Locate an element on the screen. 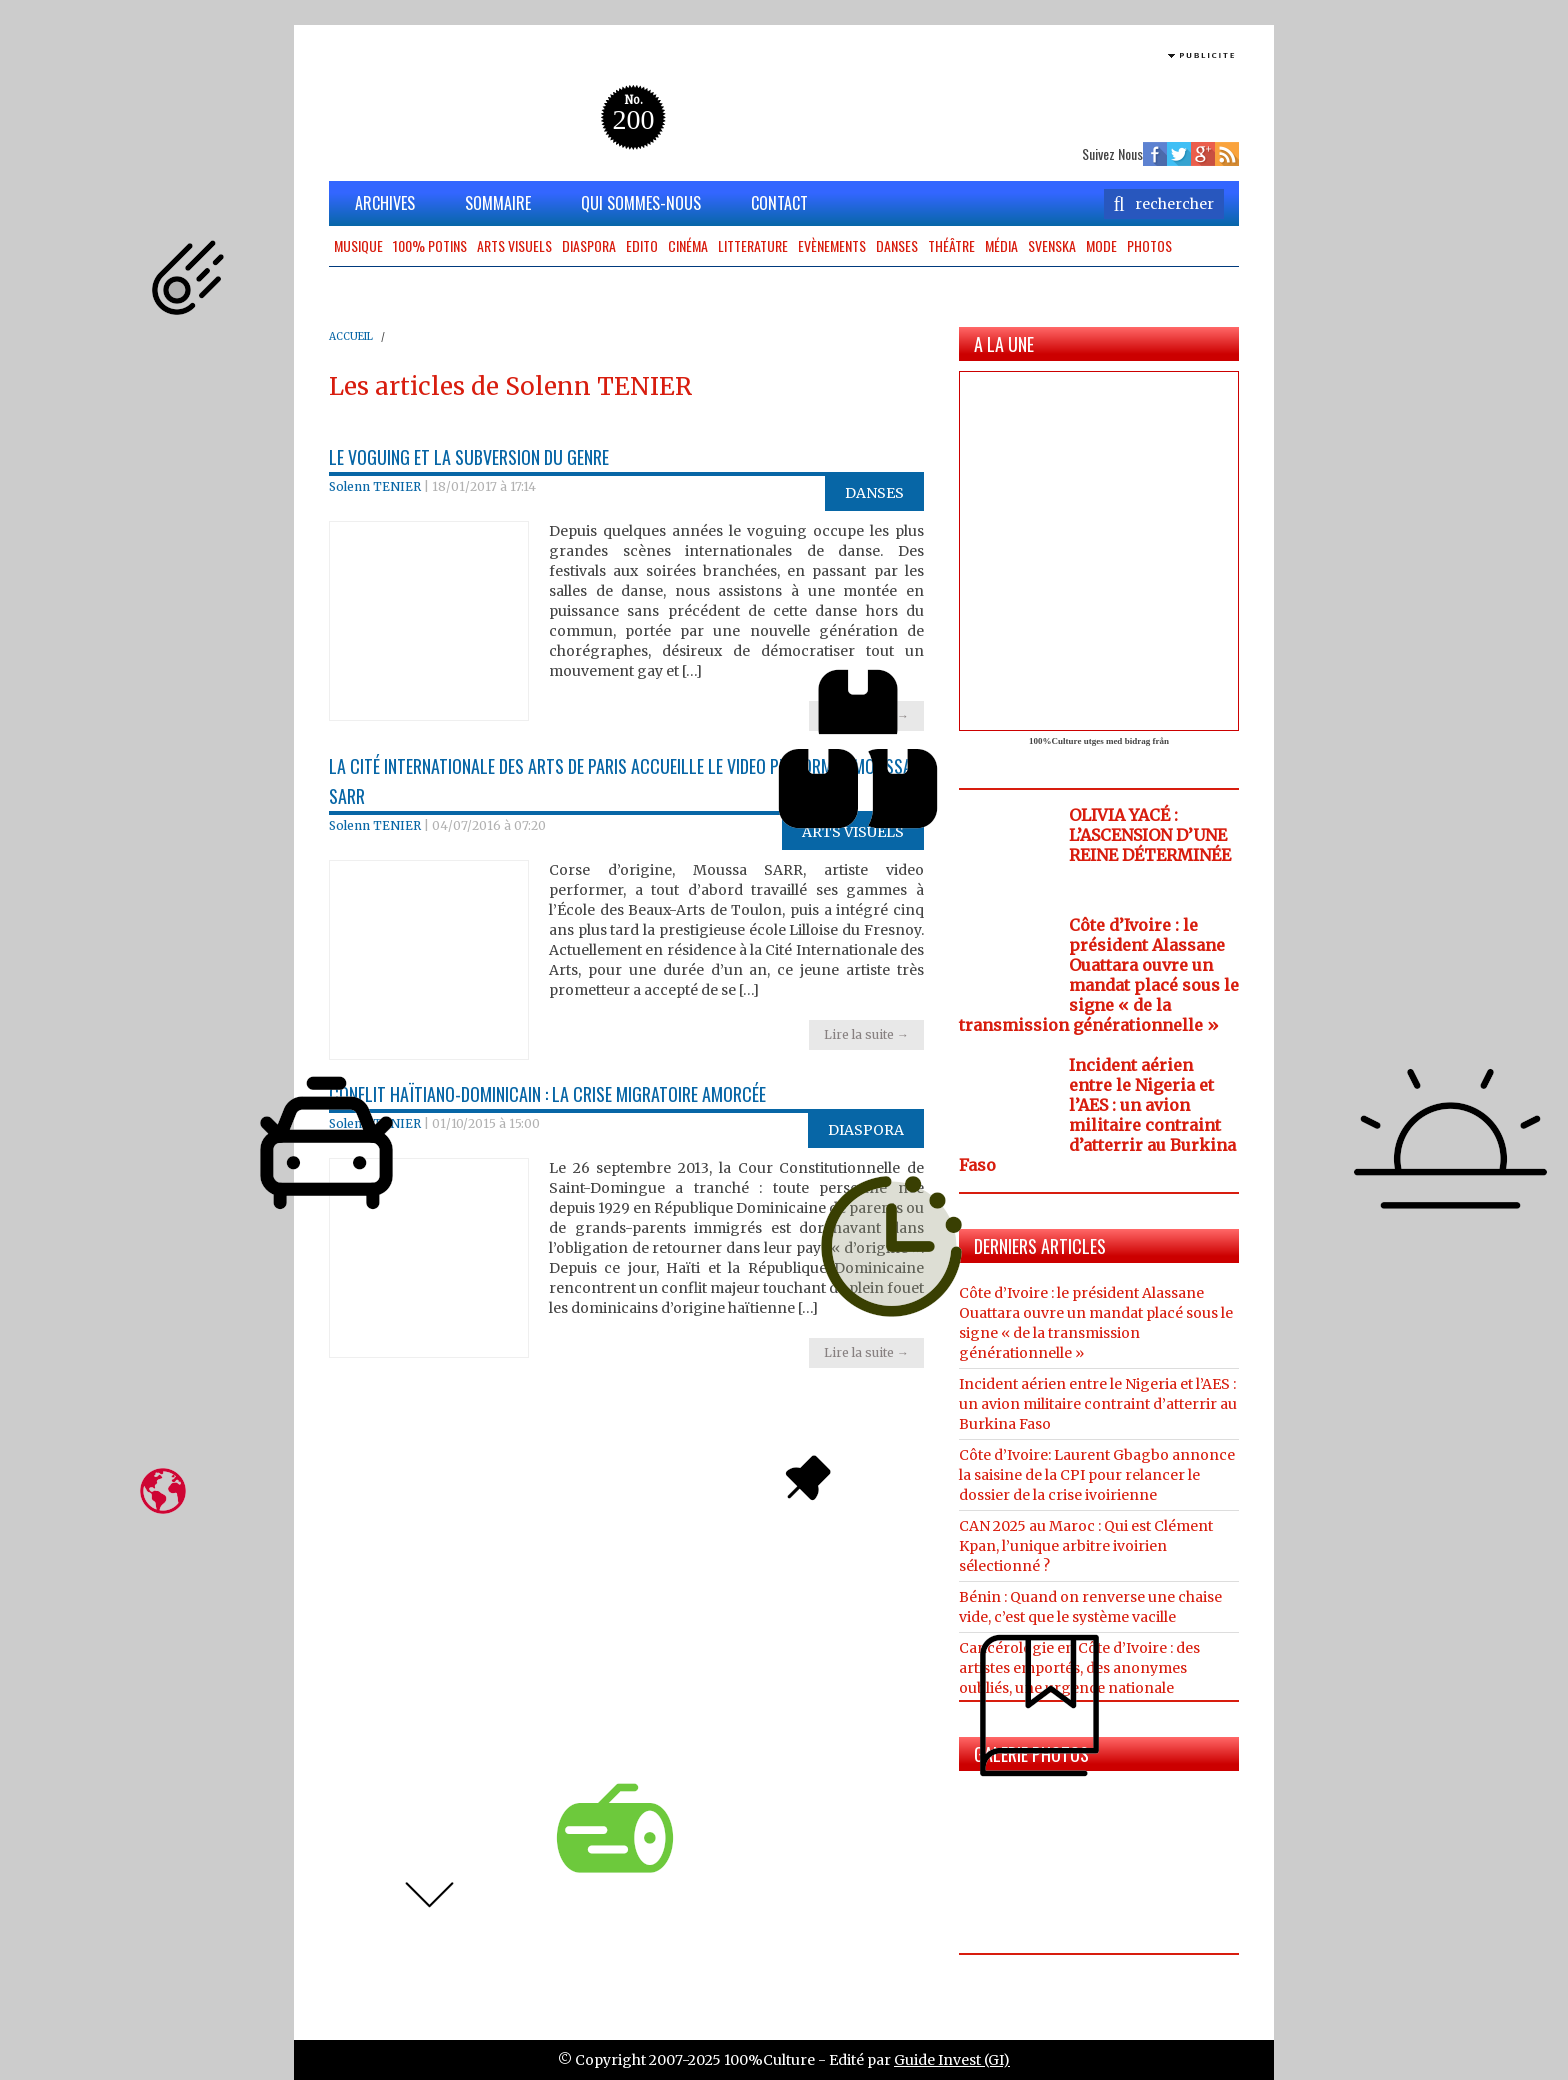  pin an item to keep it visible is located at coordinates (806, 1479).